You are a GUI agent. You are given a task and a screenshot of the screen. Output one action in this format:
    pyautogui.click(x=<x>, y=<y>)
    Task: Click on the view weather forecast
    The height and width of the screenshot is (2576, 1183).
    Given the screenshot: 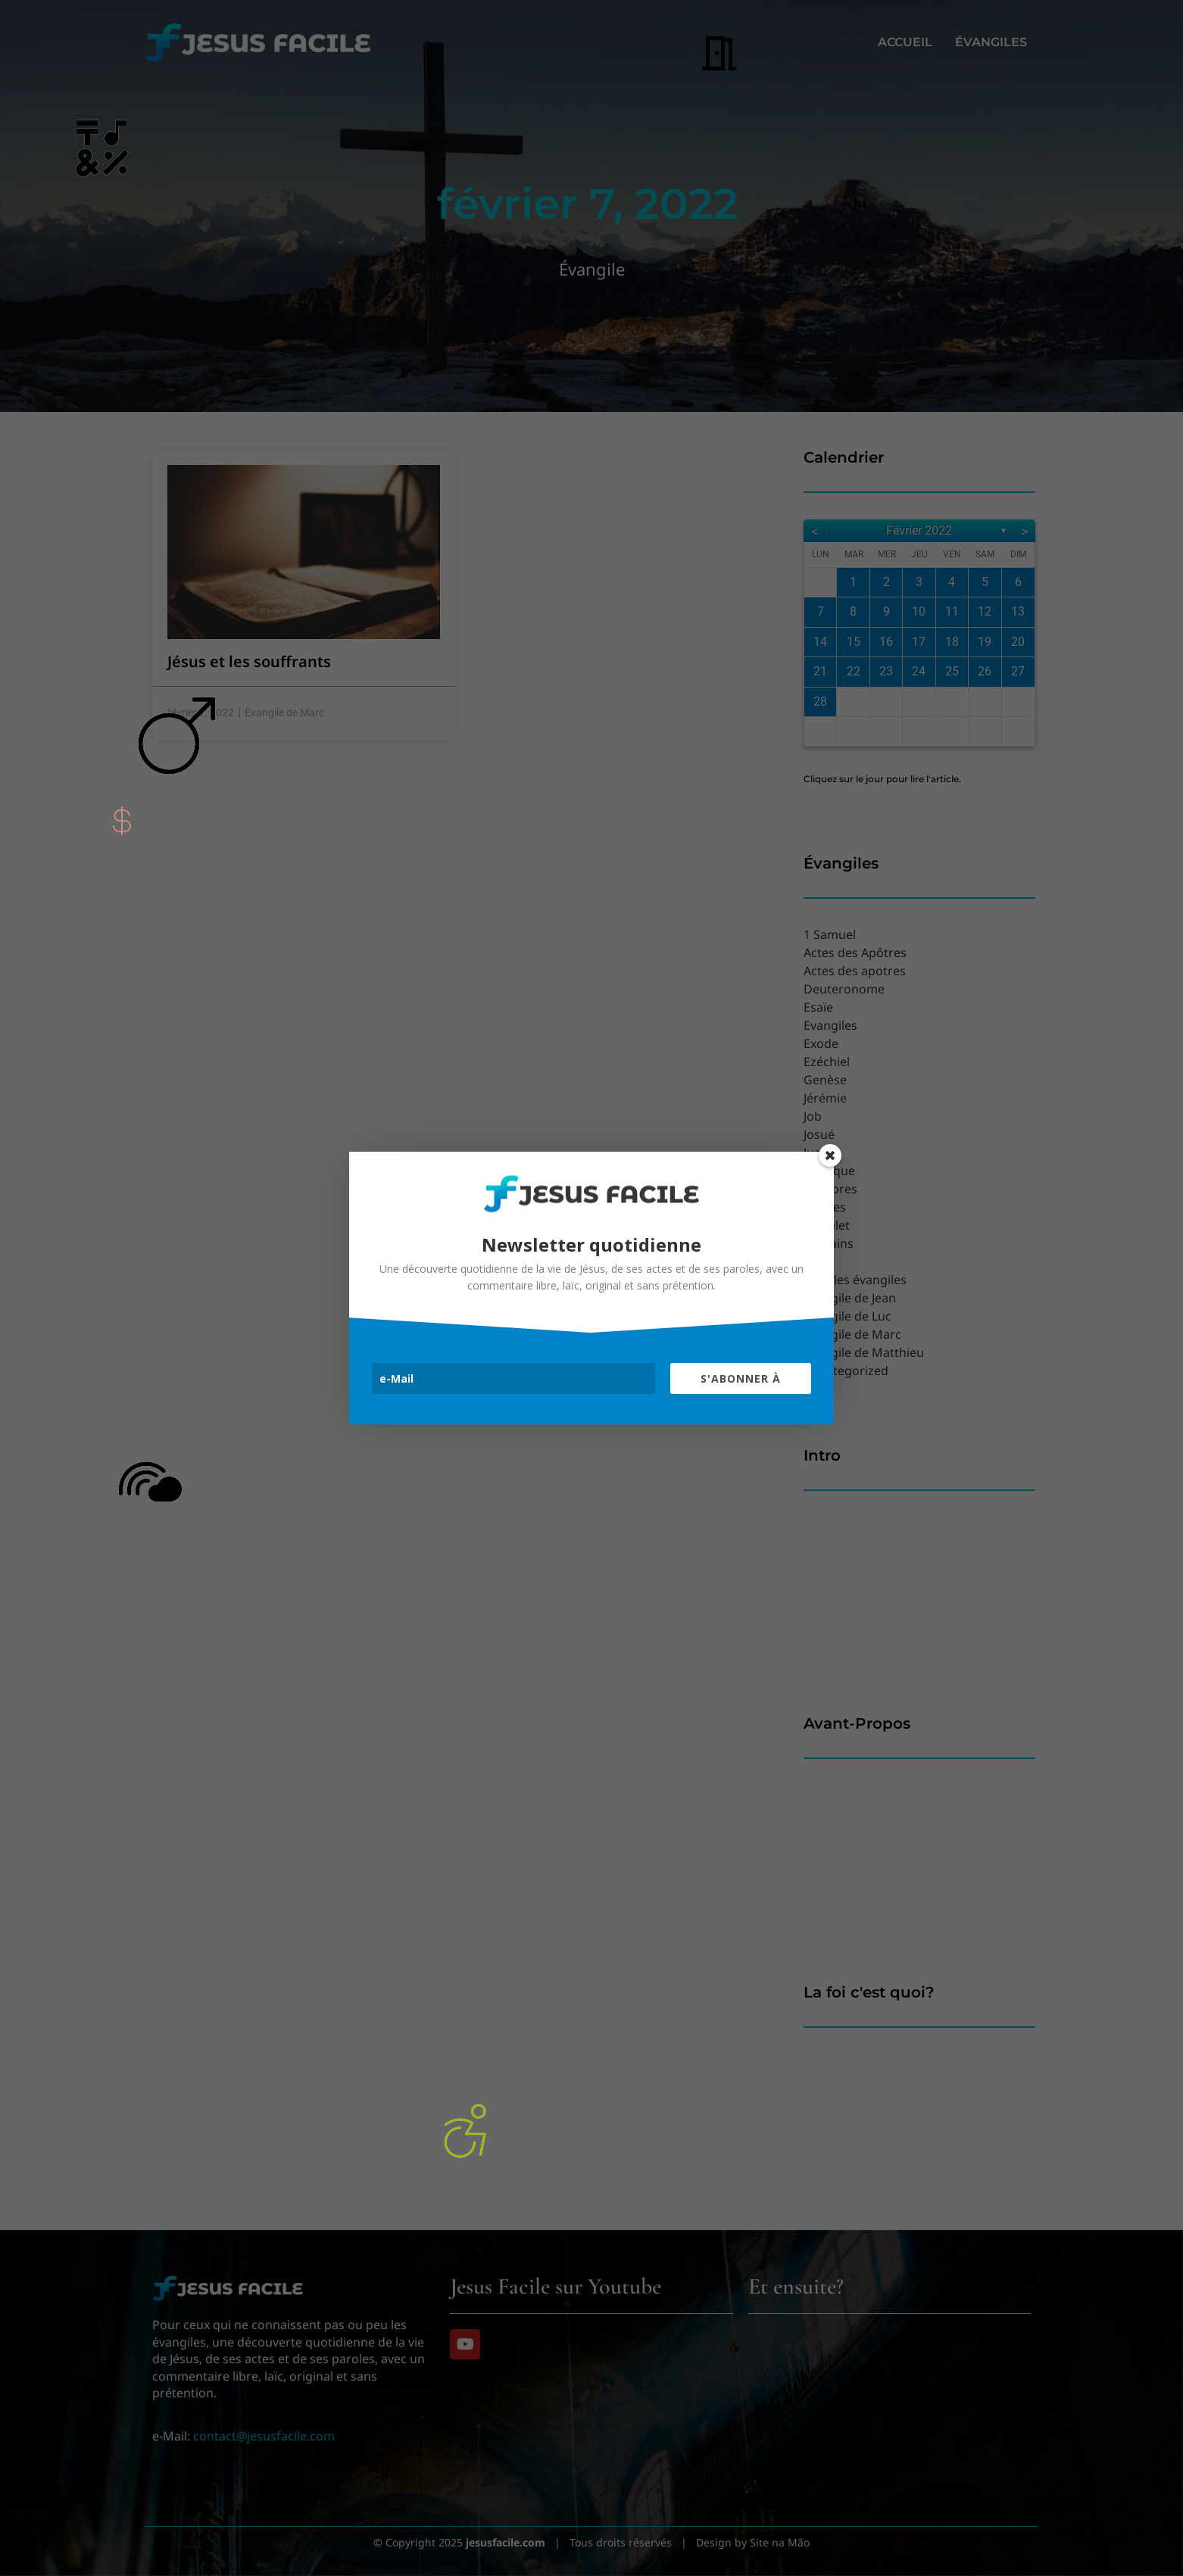 What is the action you would take?
    pyautogui.click(x=150, y=1480)
    